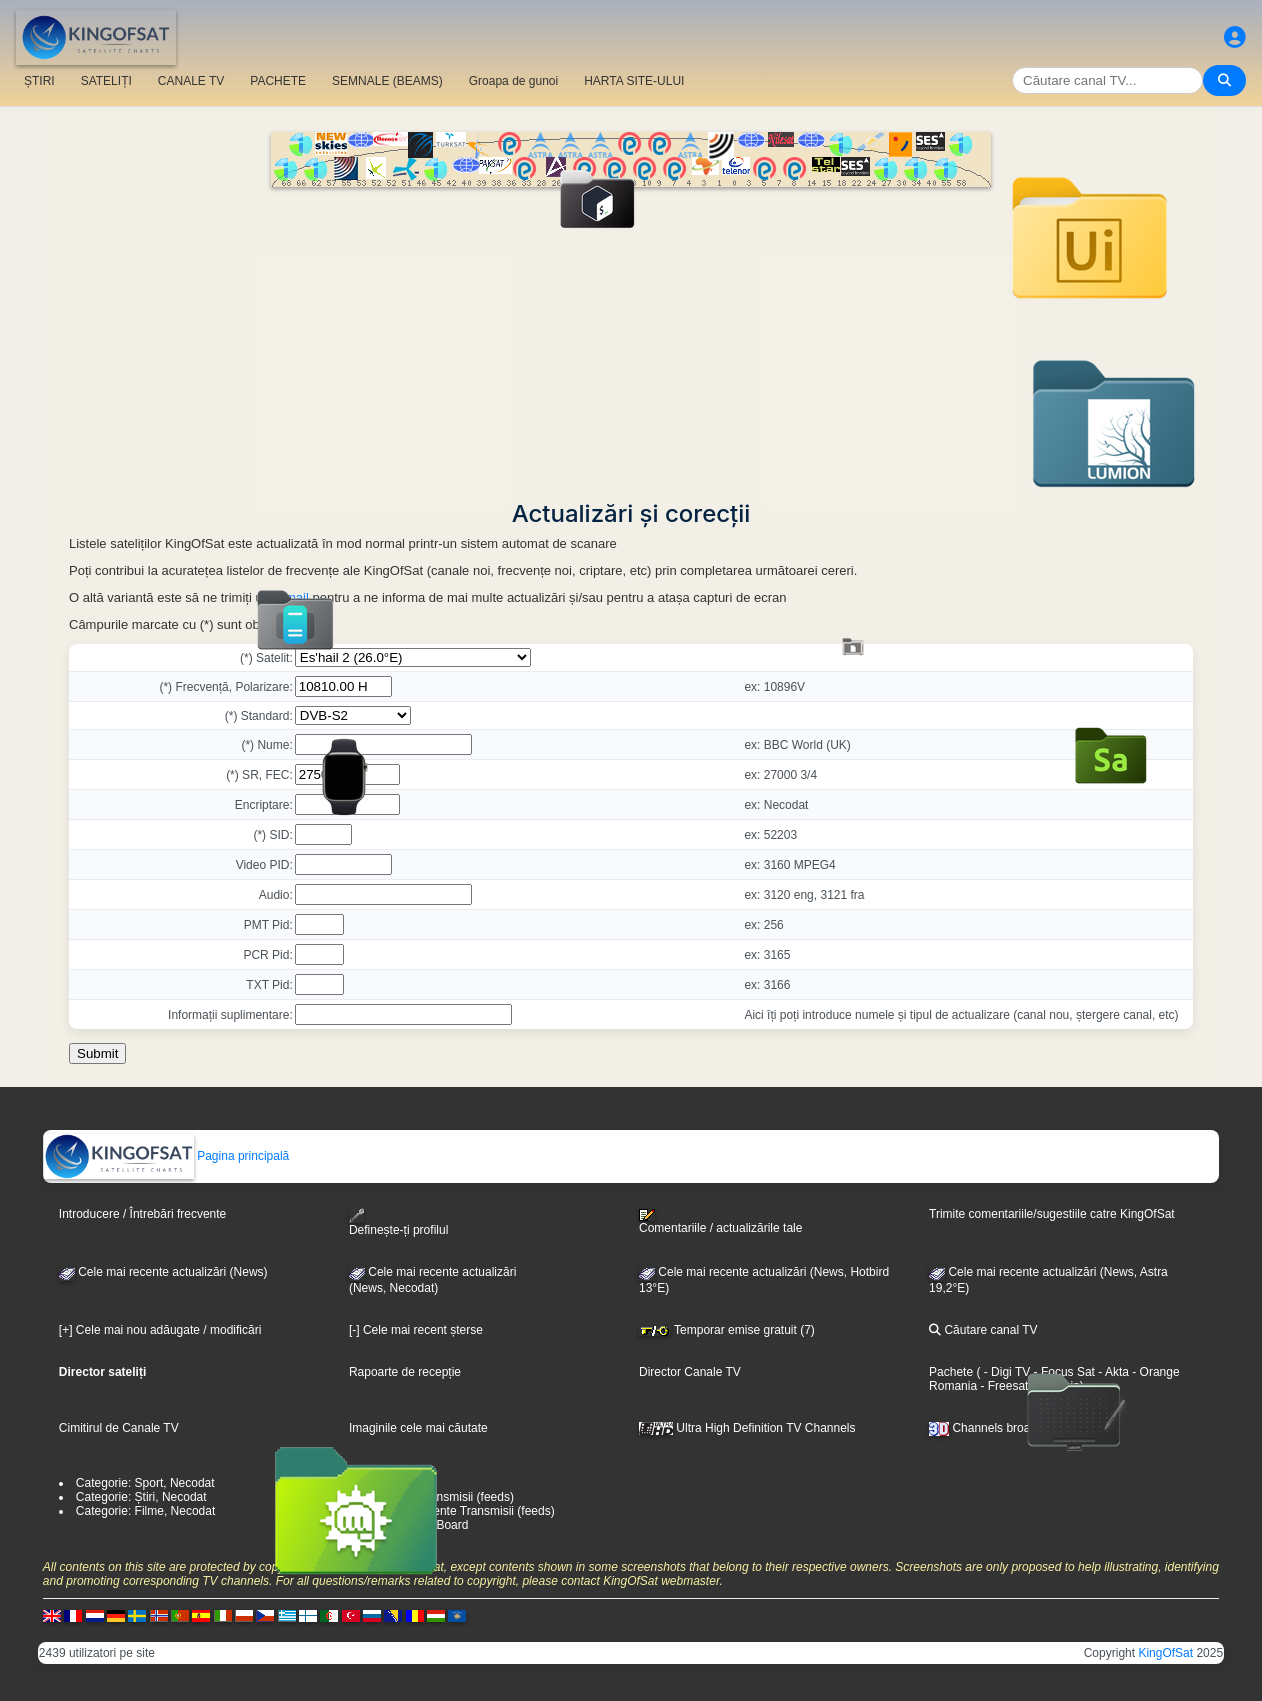  What do you see at coordinates (1110, 757) in the screenshot?
I see `open Adobe Substance Sampler project folder` at bounding box center [1110, 757].